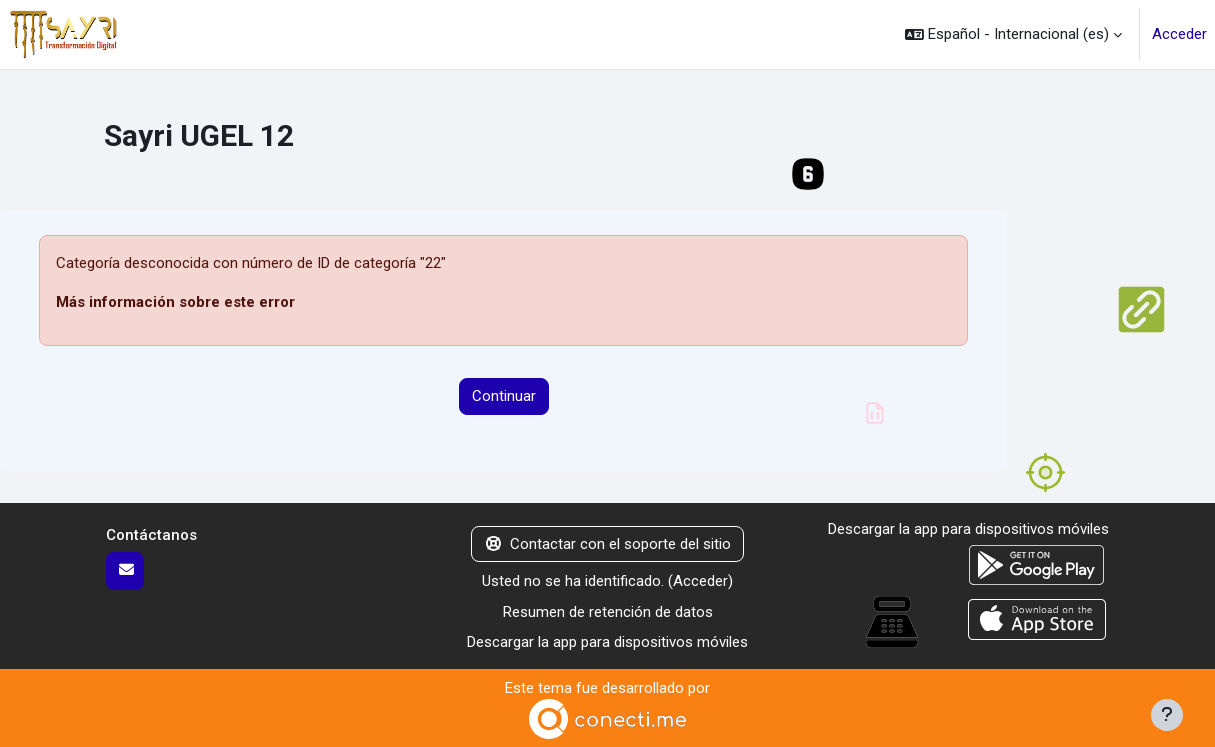 This screenshot has width=1215, height=747. I want to click on view source code file, so click(875, 413).